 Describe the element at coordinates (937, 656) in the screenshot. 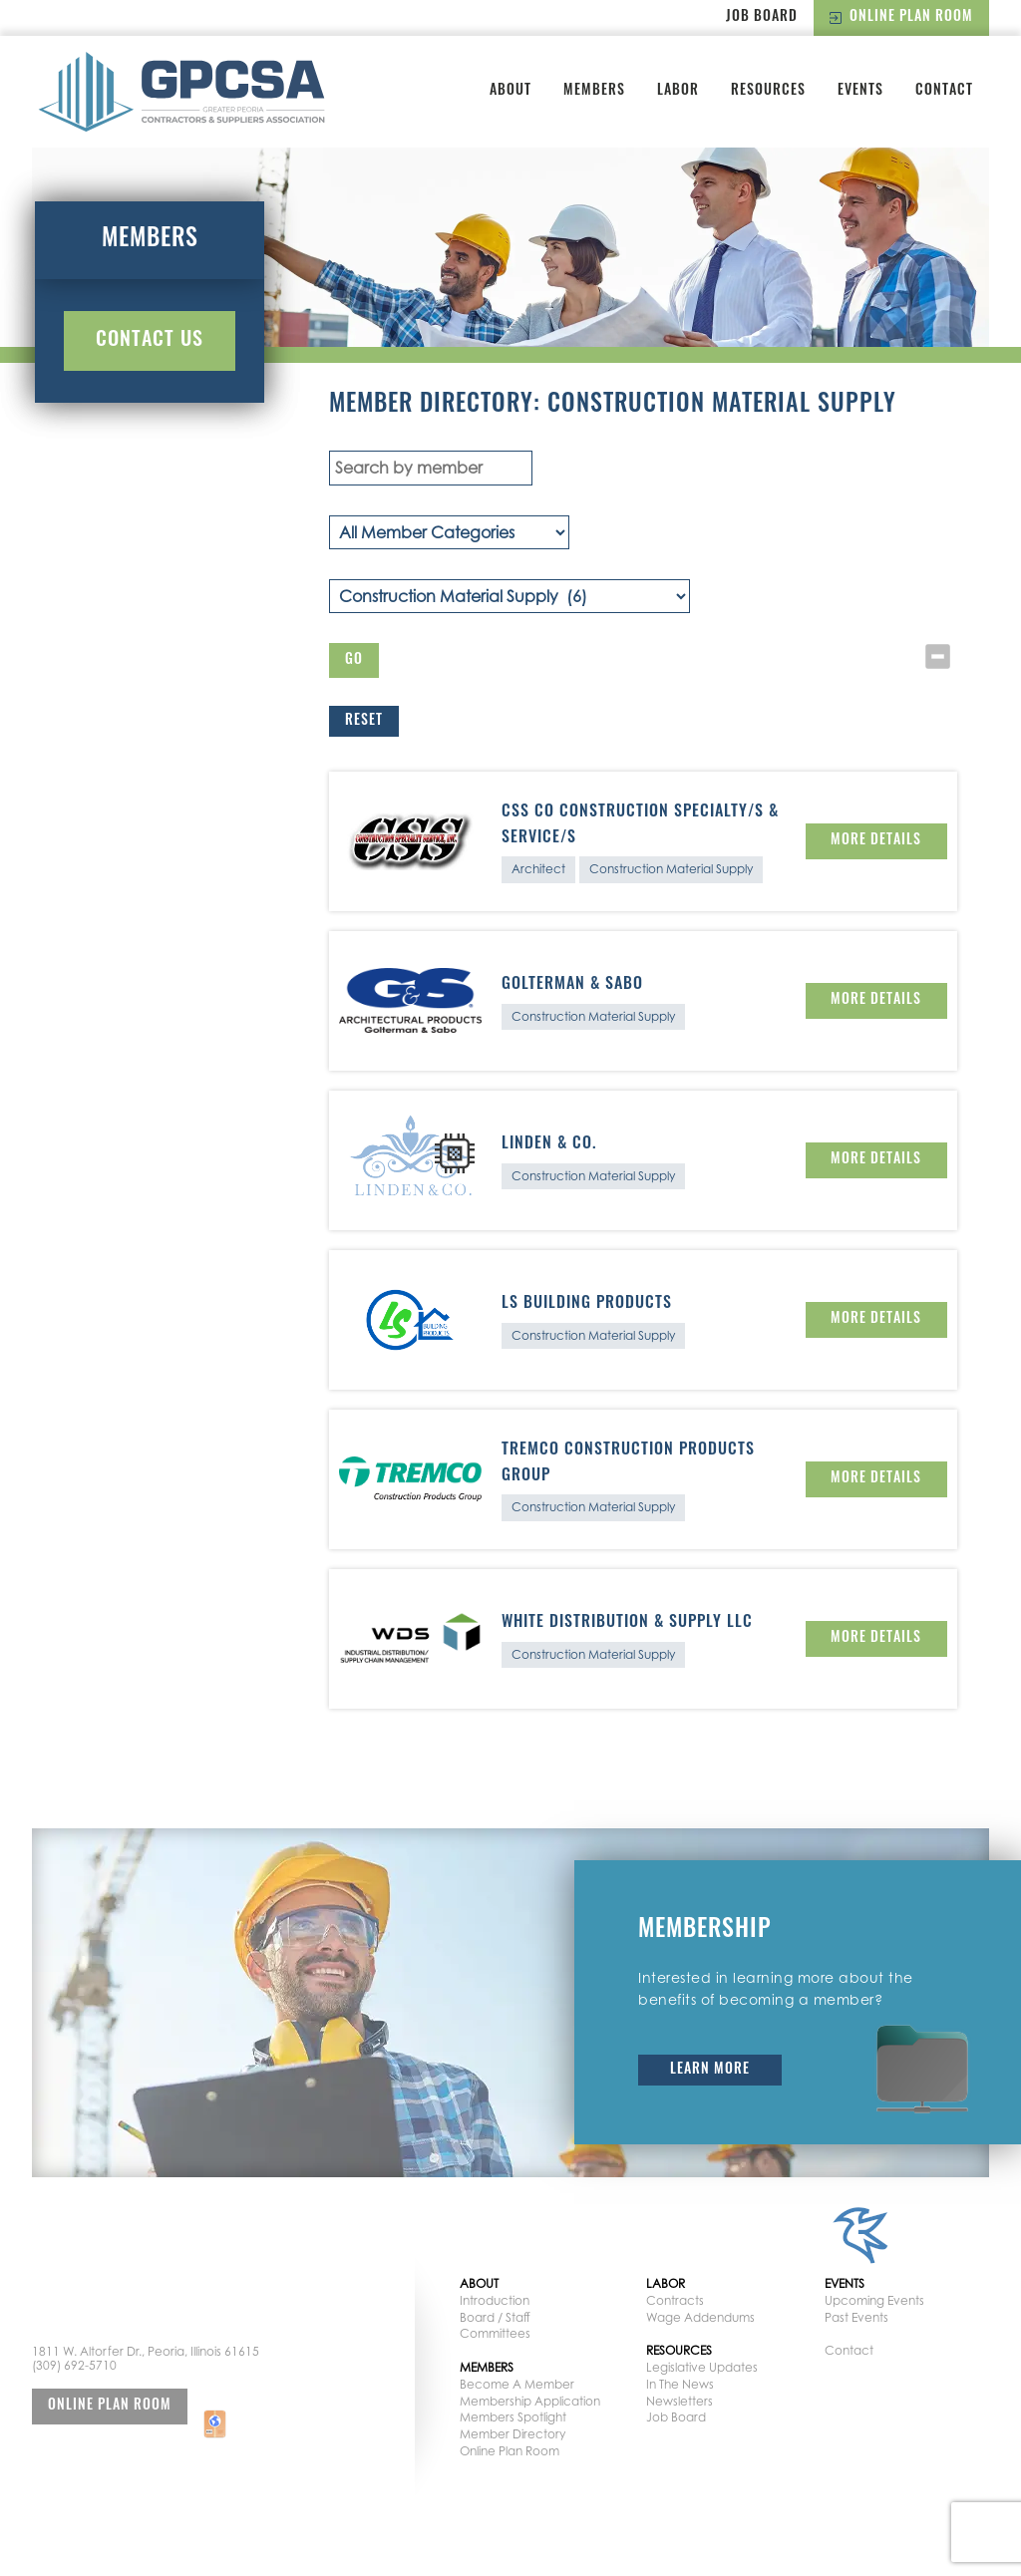

I see `zoom out to see more content` at that location.